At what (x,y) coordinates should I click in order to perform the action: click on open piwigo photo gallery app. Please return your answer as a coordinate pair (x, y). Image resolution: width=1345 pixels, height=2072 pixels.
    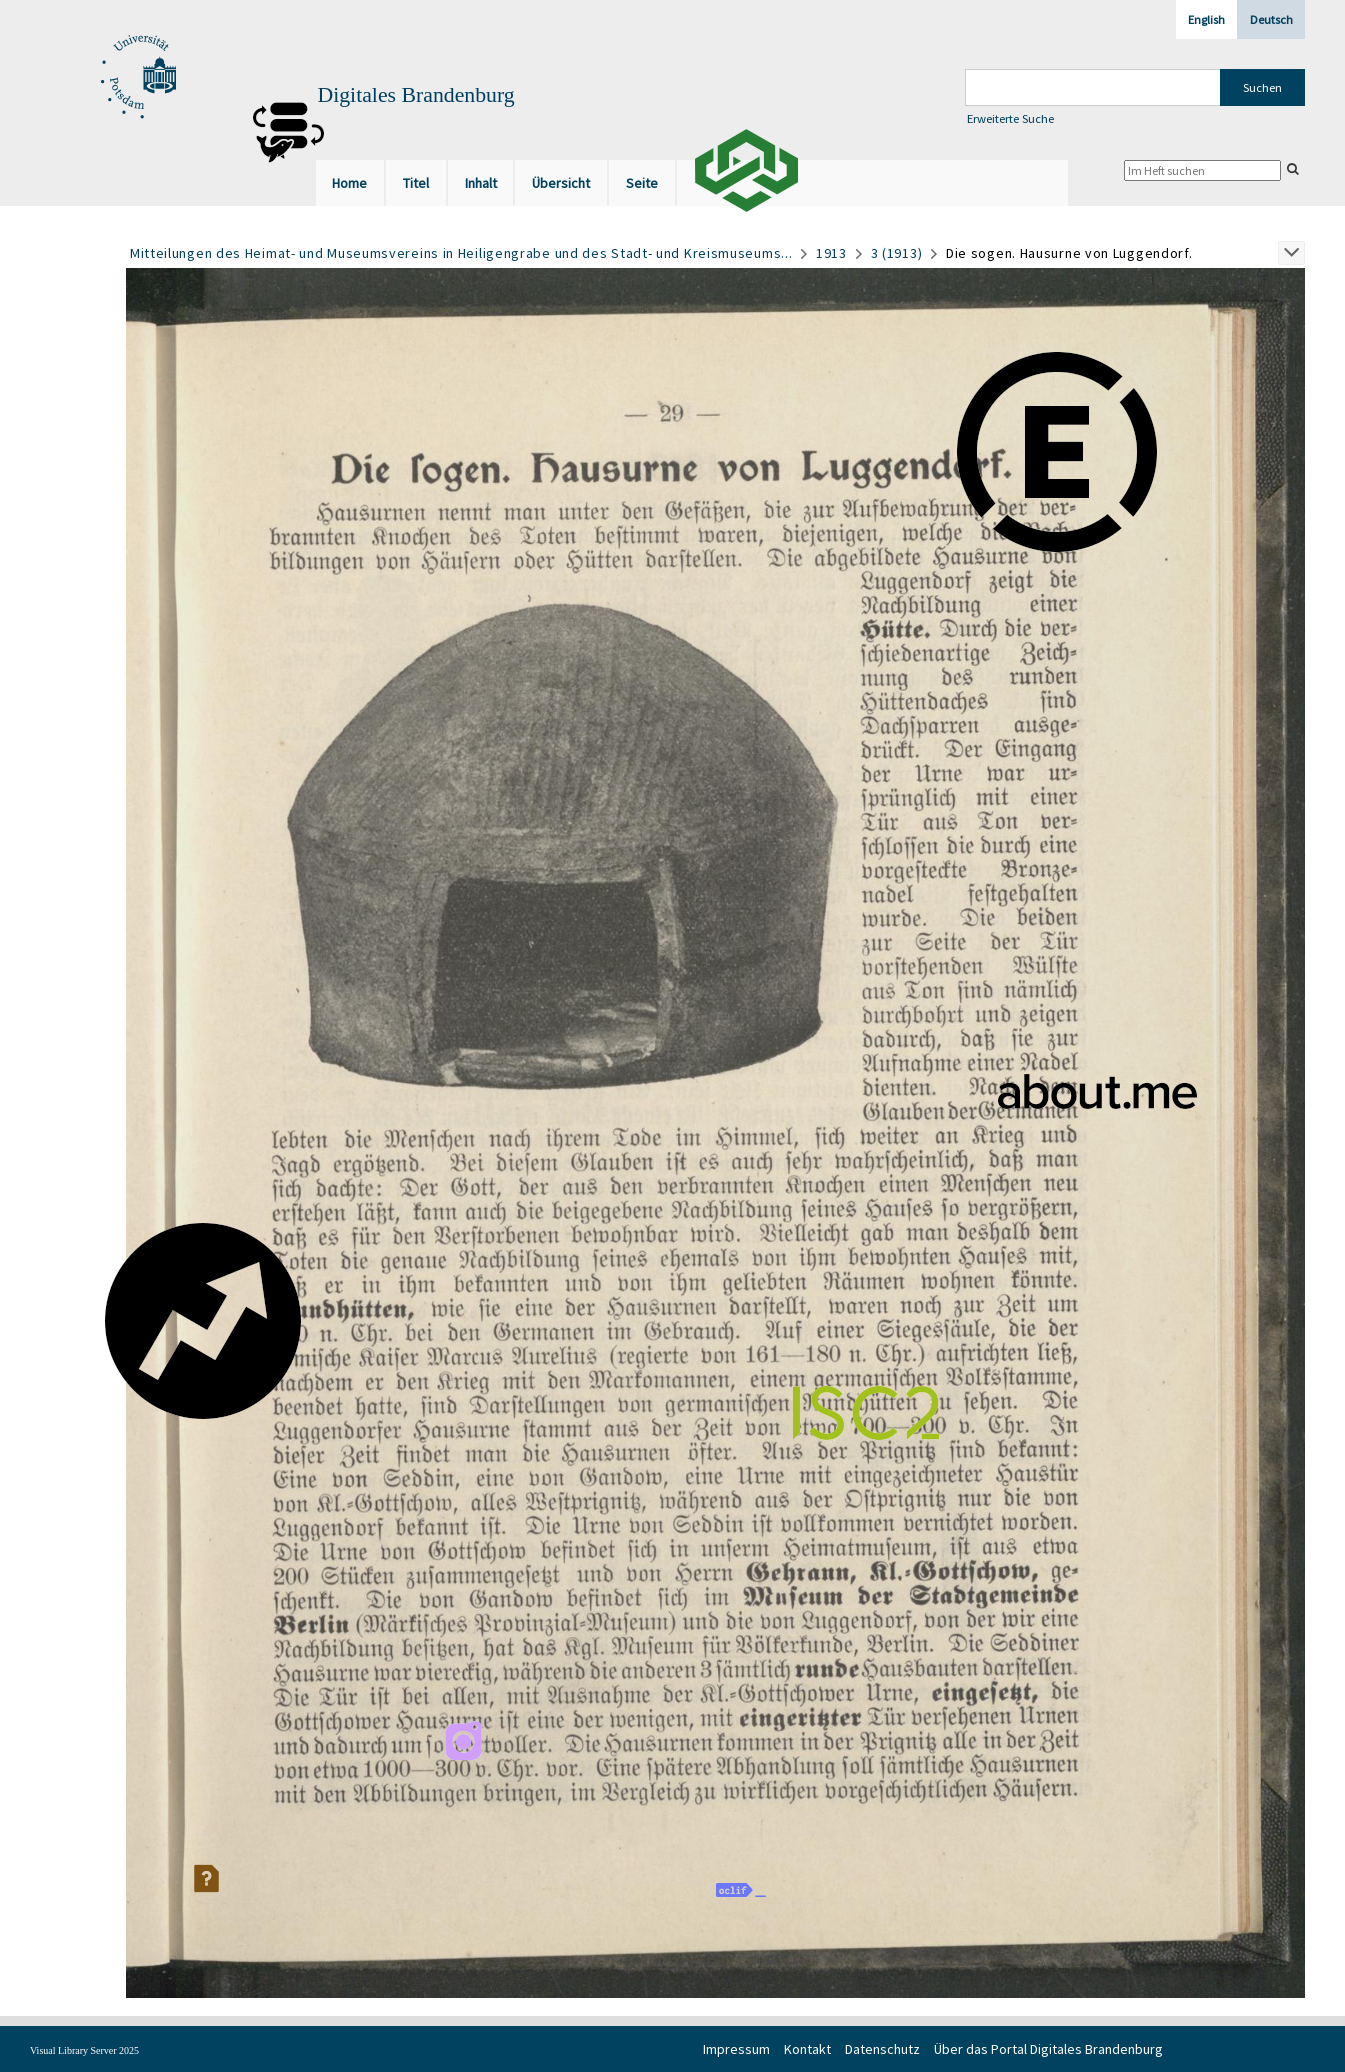
    Looking at the image, I should click on (463, 1740).